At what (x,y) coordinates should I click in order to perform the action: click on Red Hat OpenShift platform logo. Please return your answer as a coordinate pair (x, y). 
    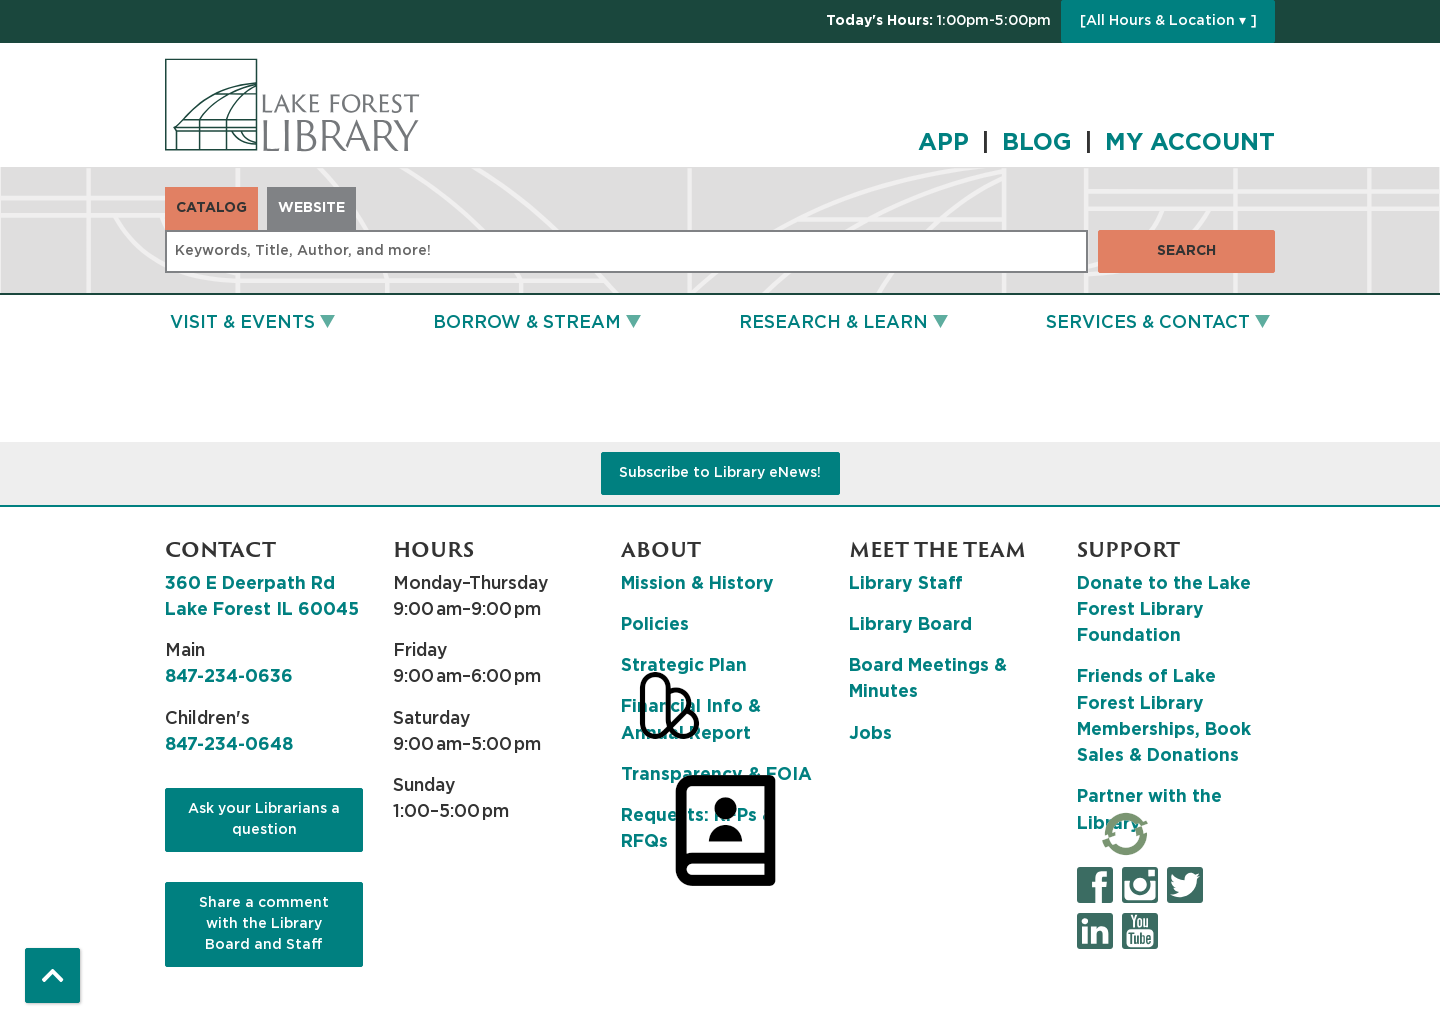
    Looking at the image, I should click on (1125, 834).